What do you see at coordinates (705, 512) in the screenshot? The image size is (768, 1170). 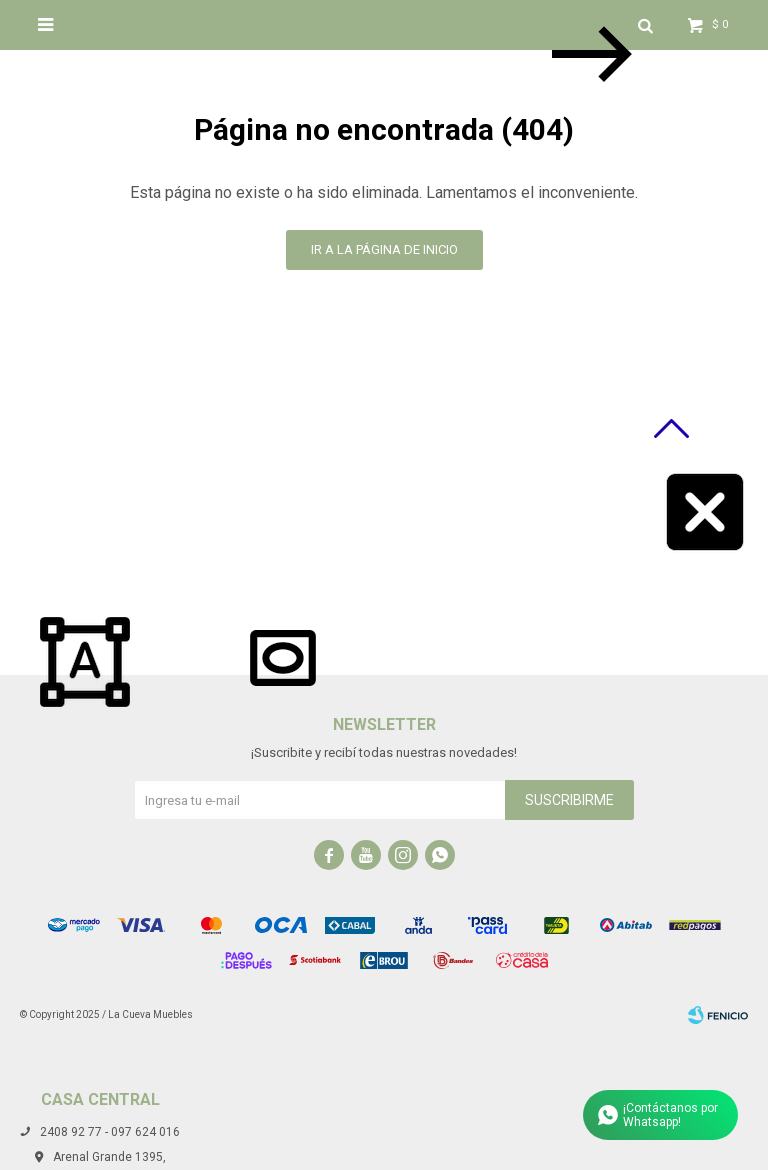 I see `indicates a disabled or unavailable feature` at bounding box center [705, 512].